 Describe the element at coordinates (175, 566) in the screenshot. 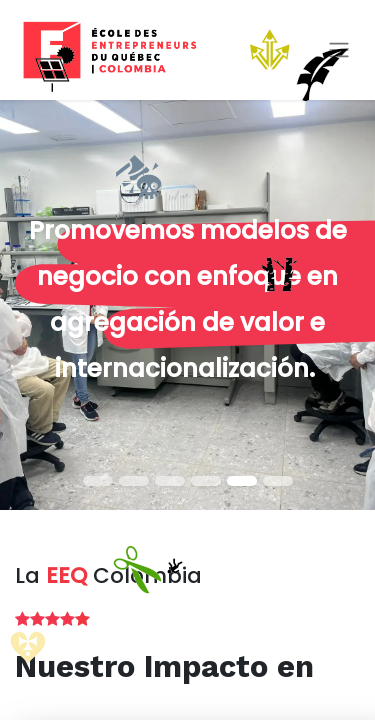

I see `indicates a fall hazard or danger zone` at that location.